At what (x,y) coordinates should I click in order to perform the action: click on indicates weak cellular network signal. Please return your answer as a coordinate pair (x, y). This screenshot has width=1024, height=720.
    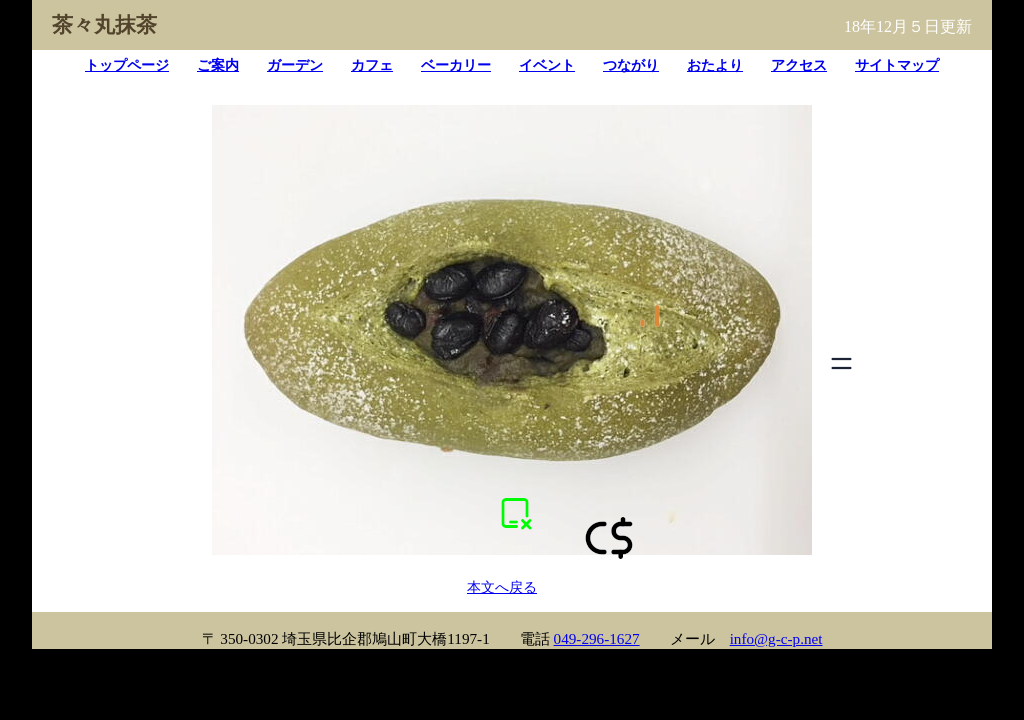
    Looking at the image, I should click on (674, 298).